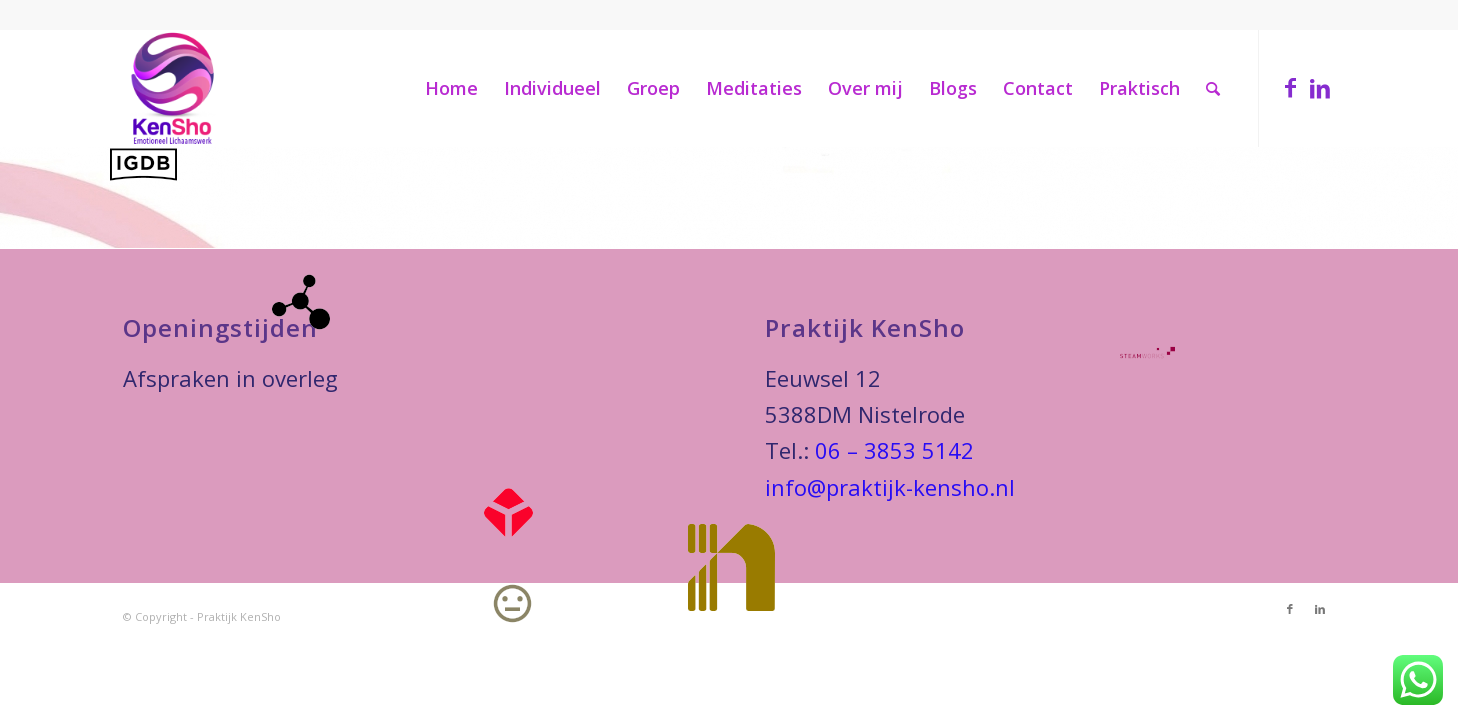 The width and height of the screenshot is (1458, 720). I want to click on access steamworks developer portal, so click(1147, 352).